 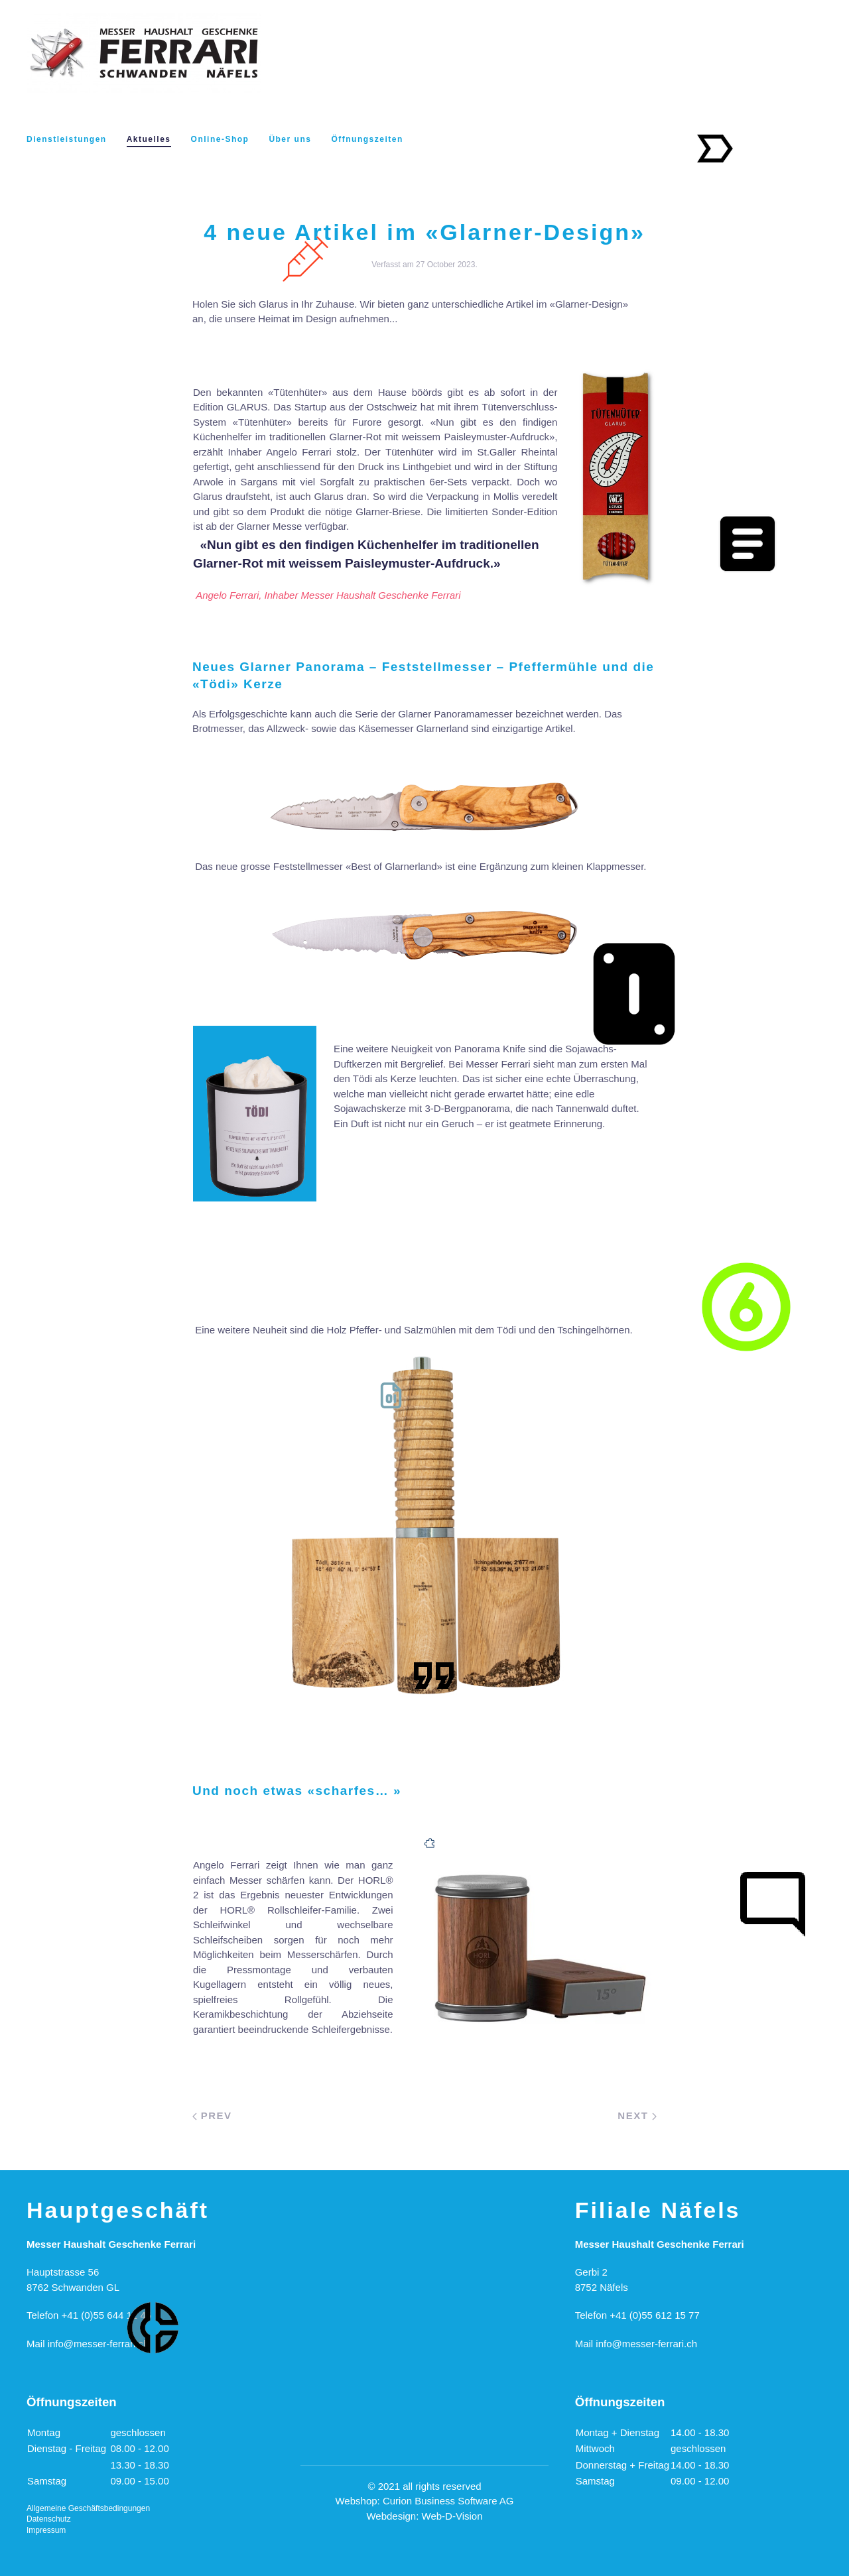 I want to click on view analytics or statistics breakdown, so click(x=153, y=2327).